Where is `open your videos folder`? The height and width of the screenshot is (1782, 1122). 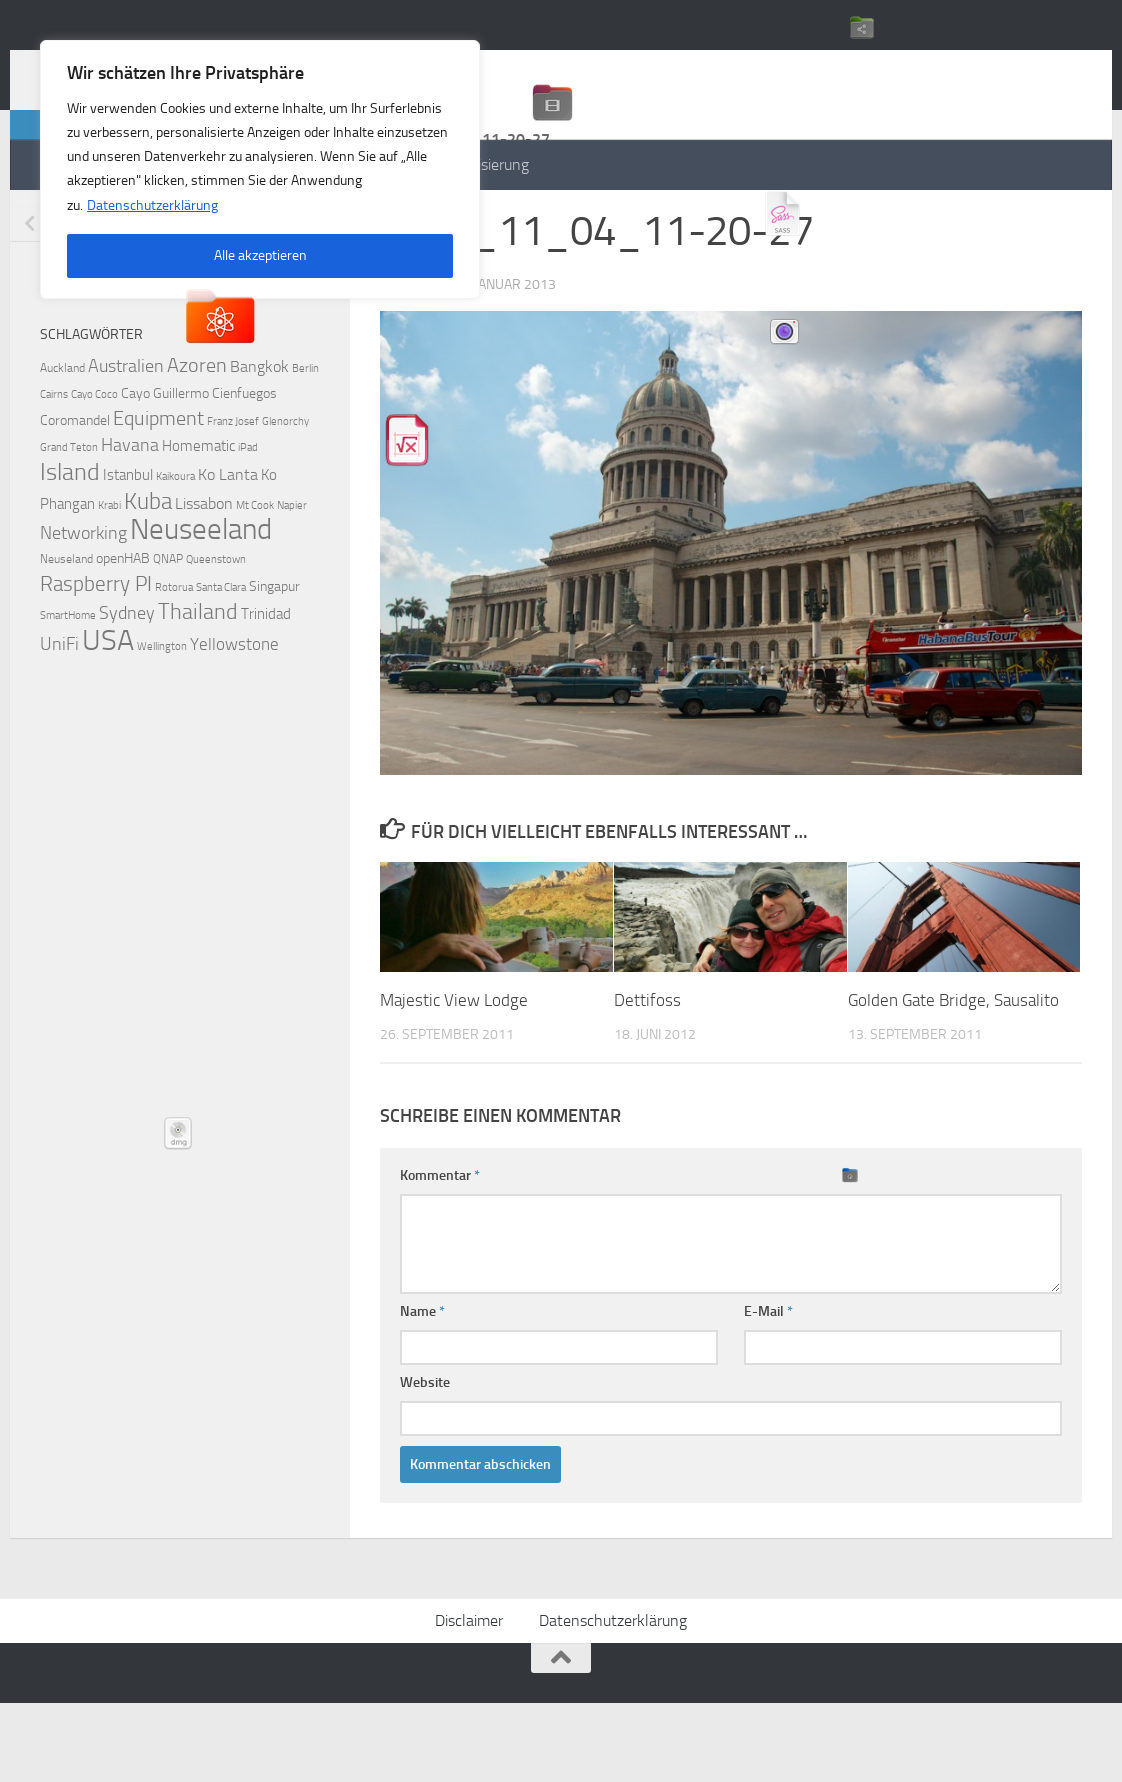
open your videos folder is located at coordinates (552, 102).